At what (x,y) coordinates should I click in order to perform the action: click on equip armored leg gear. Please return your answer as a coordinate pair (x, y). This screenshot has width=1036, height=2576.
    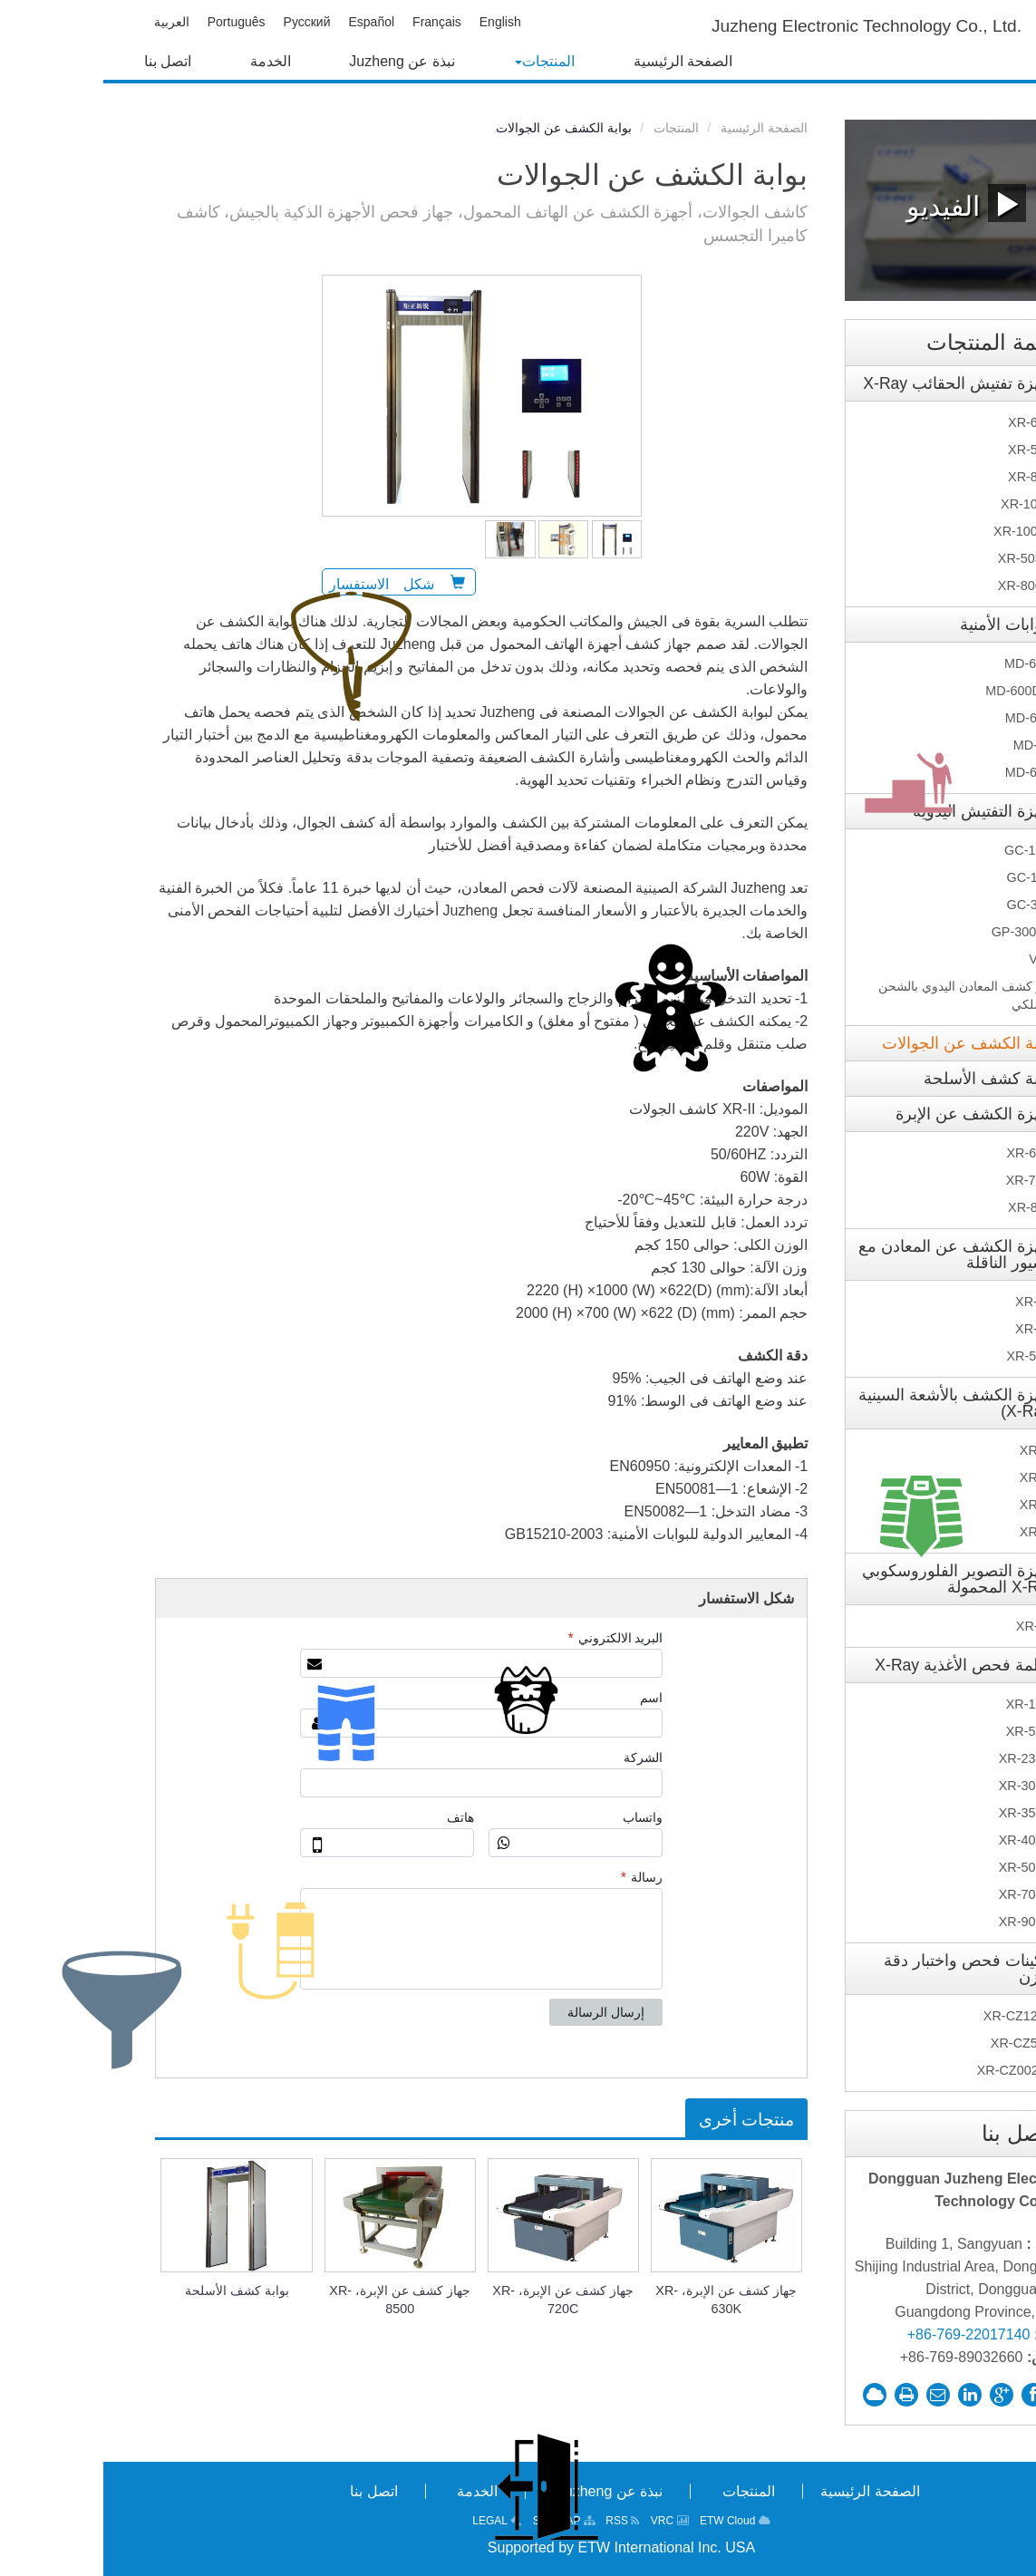
    Looking at the image, I should click on (346, 1723).